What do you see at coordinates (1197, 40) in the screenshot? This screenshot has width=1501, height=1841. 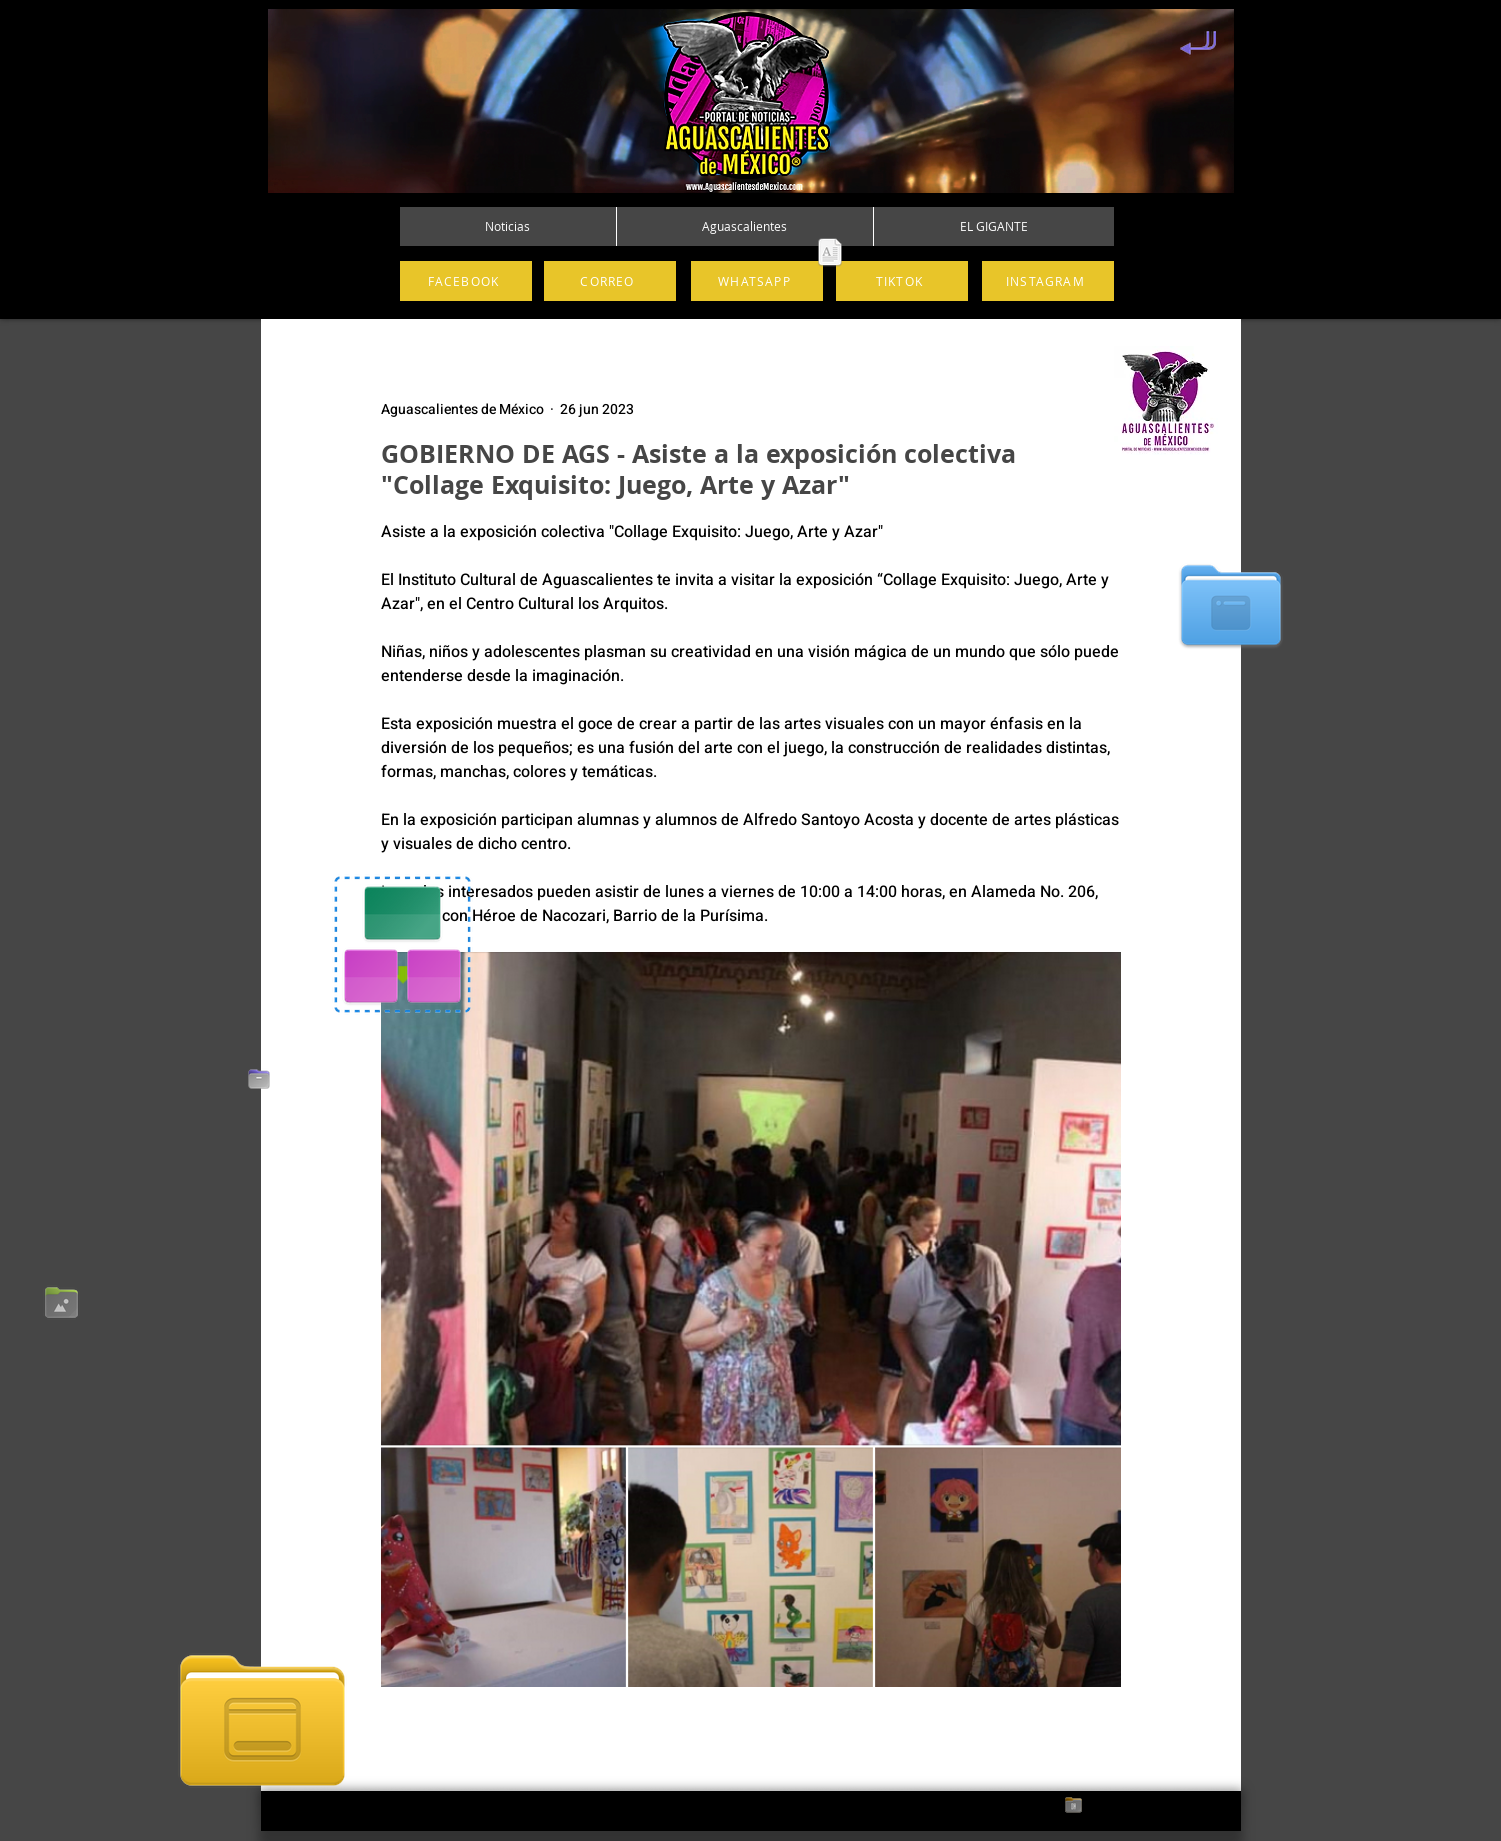 I see `reply to all recipients in an email thread` at bounding box center [1197, 40].